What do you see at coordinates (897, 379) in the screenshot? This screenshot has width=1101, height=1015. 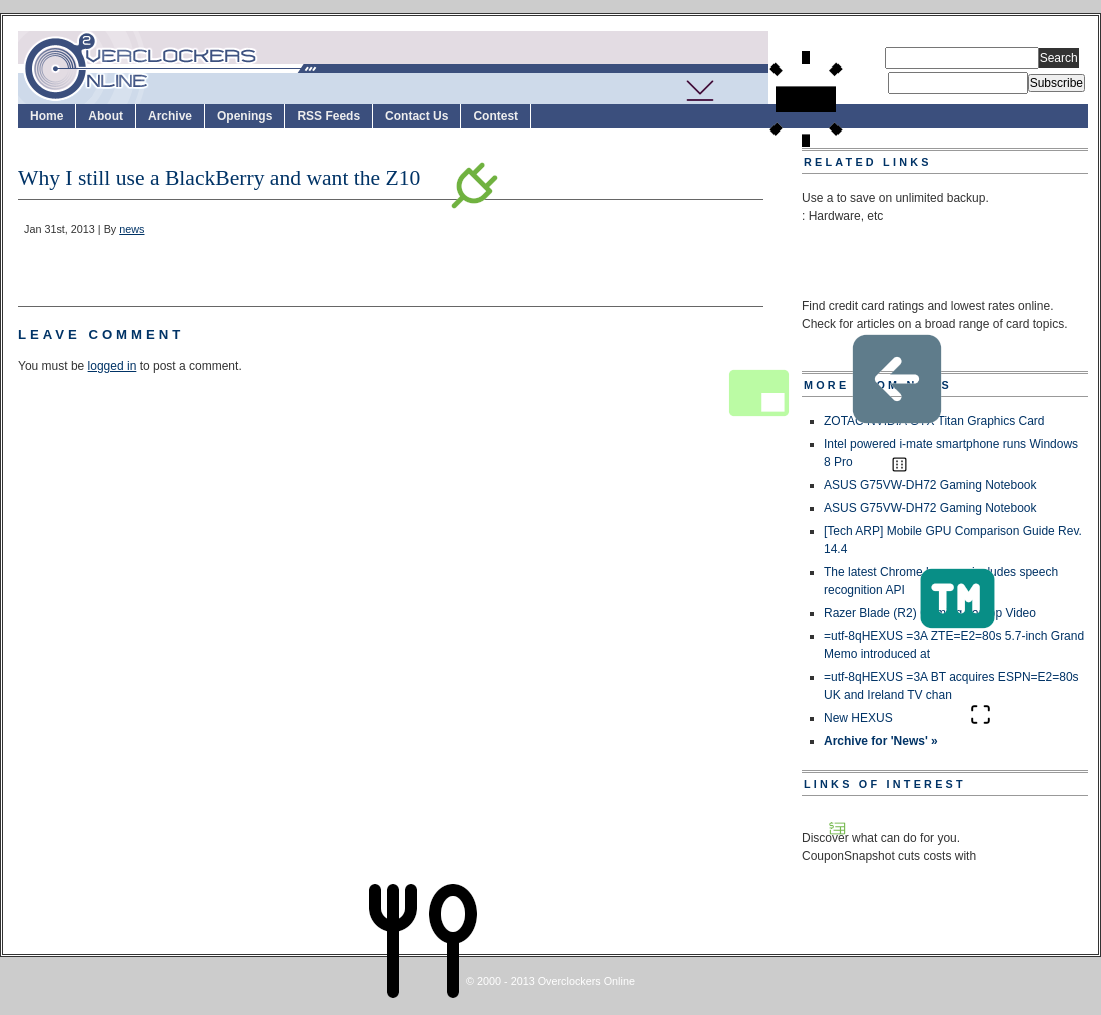 I see `go back to the previous screen` at bounding box center [897, 379].